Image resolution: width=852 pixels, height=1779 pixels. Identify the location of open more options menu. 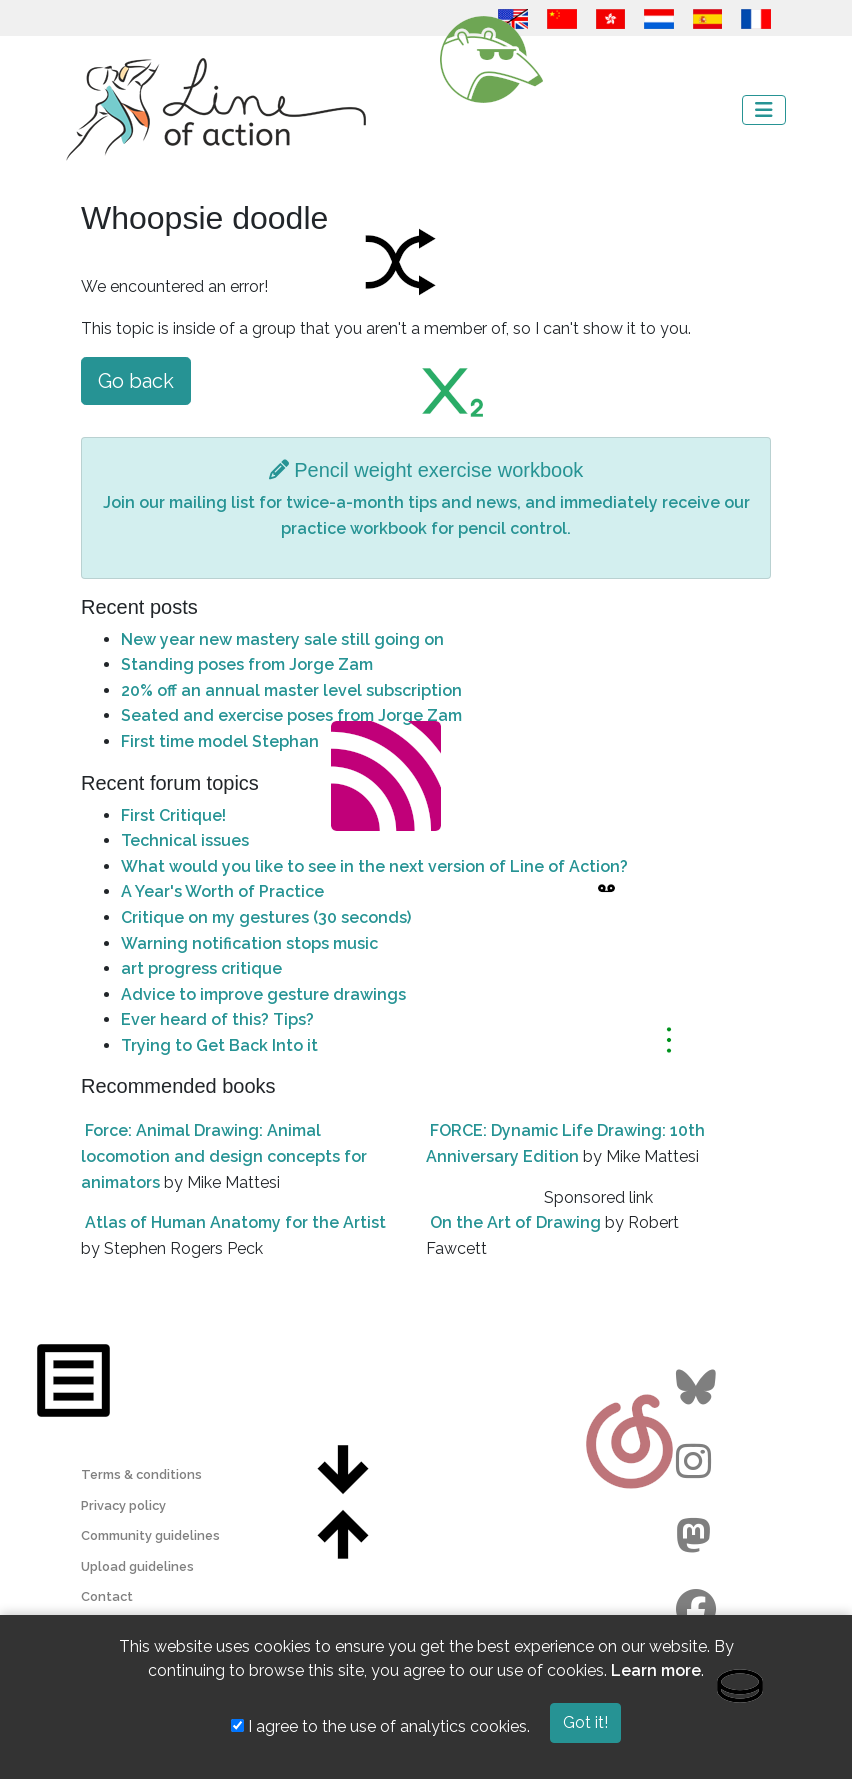
(669, 1040).